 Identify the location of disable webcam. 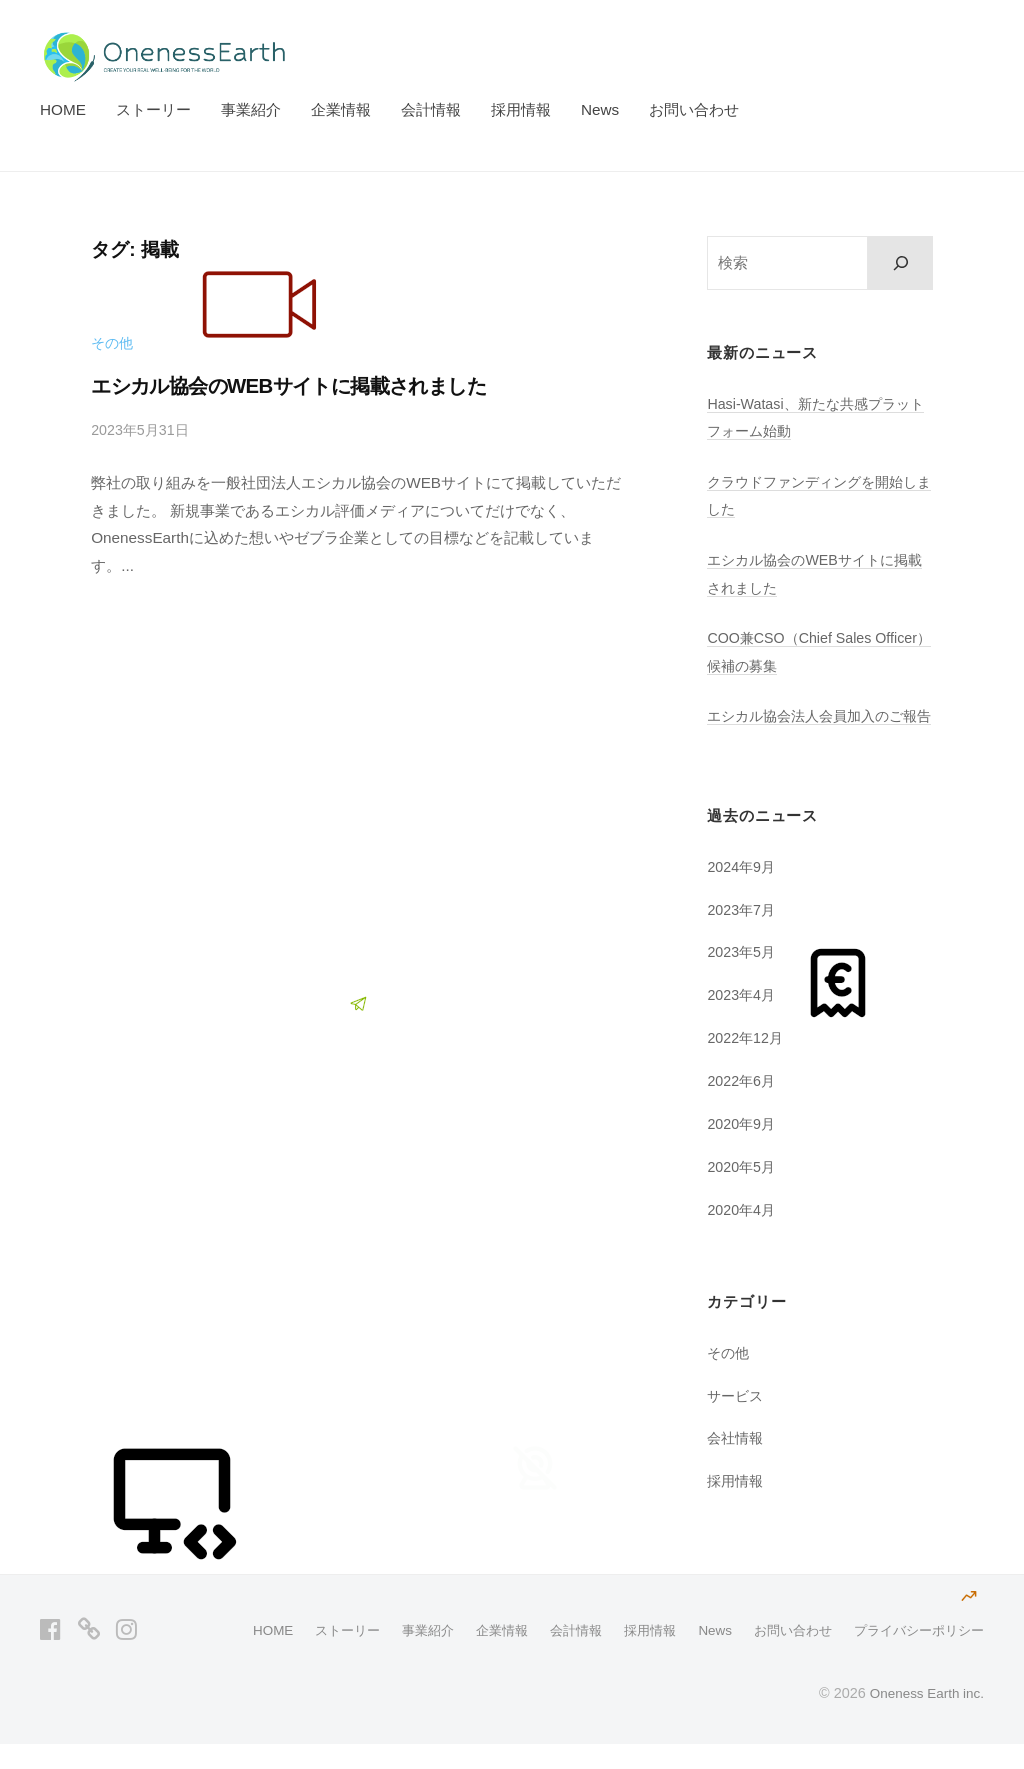
(535, 1468).